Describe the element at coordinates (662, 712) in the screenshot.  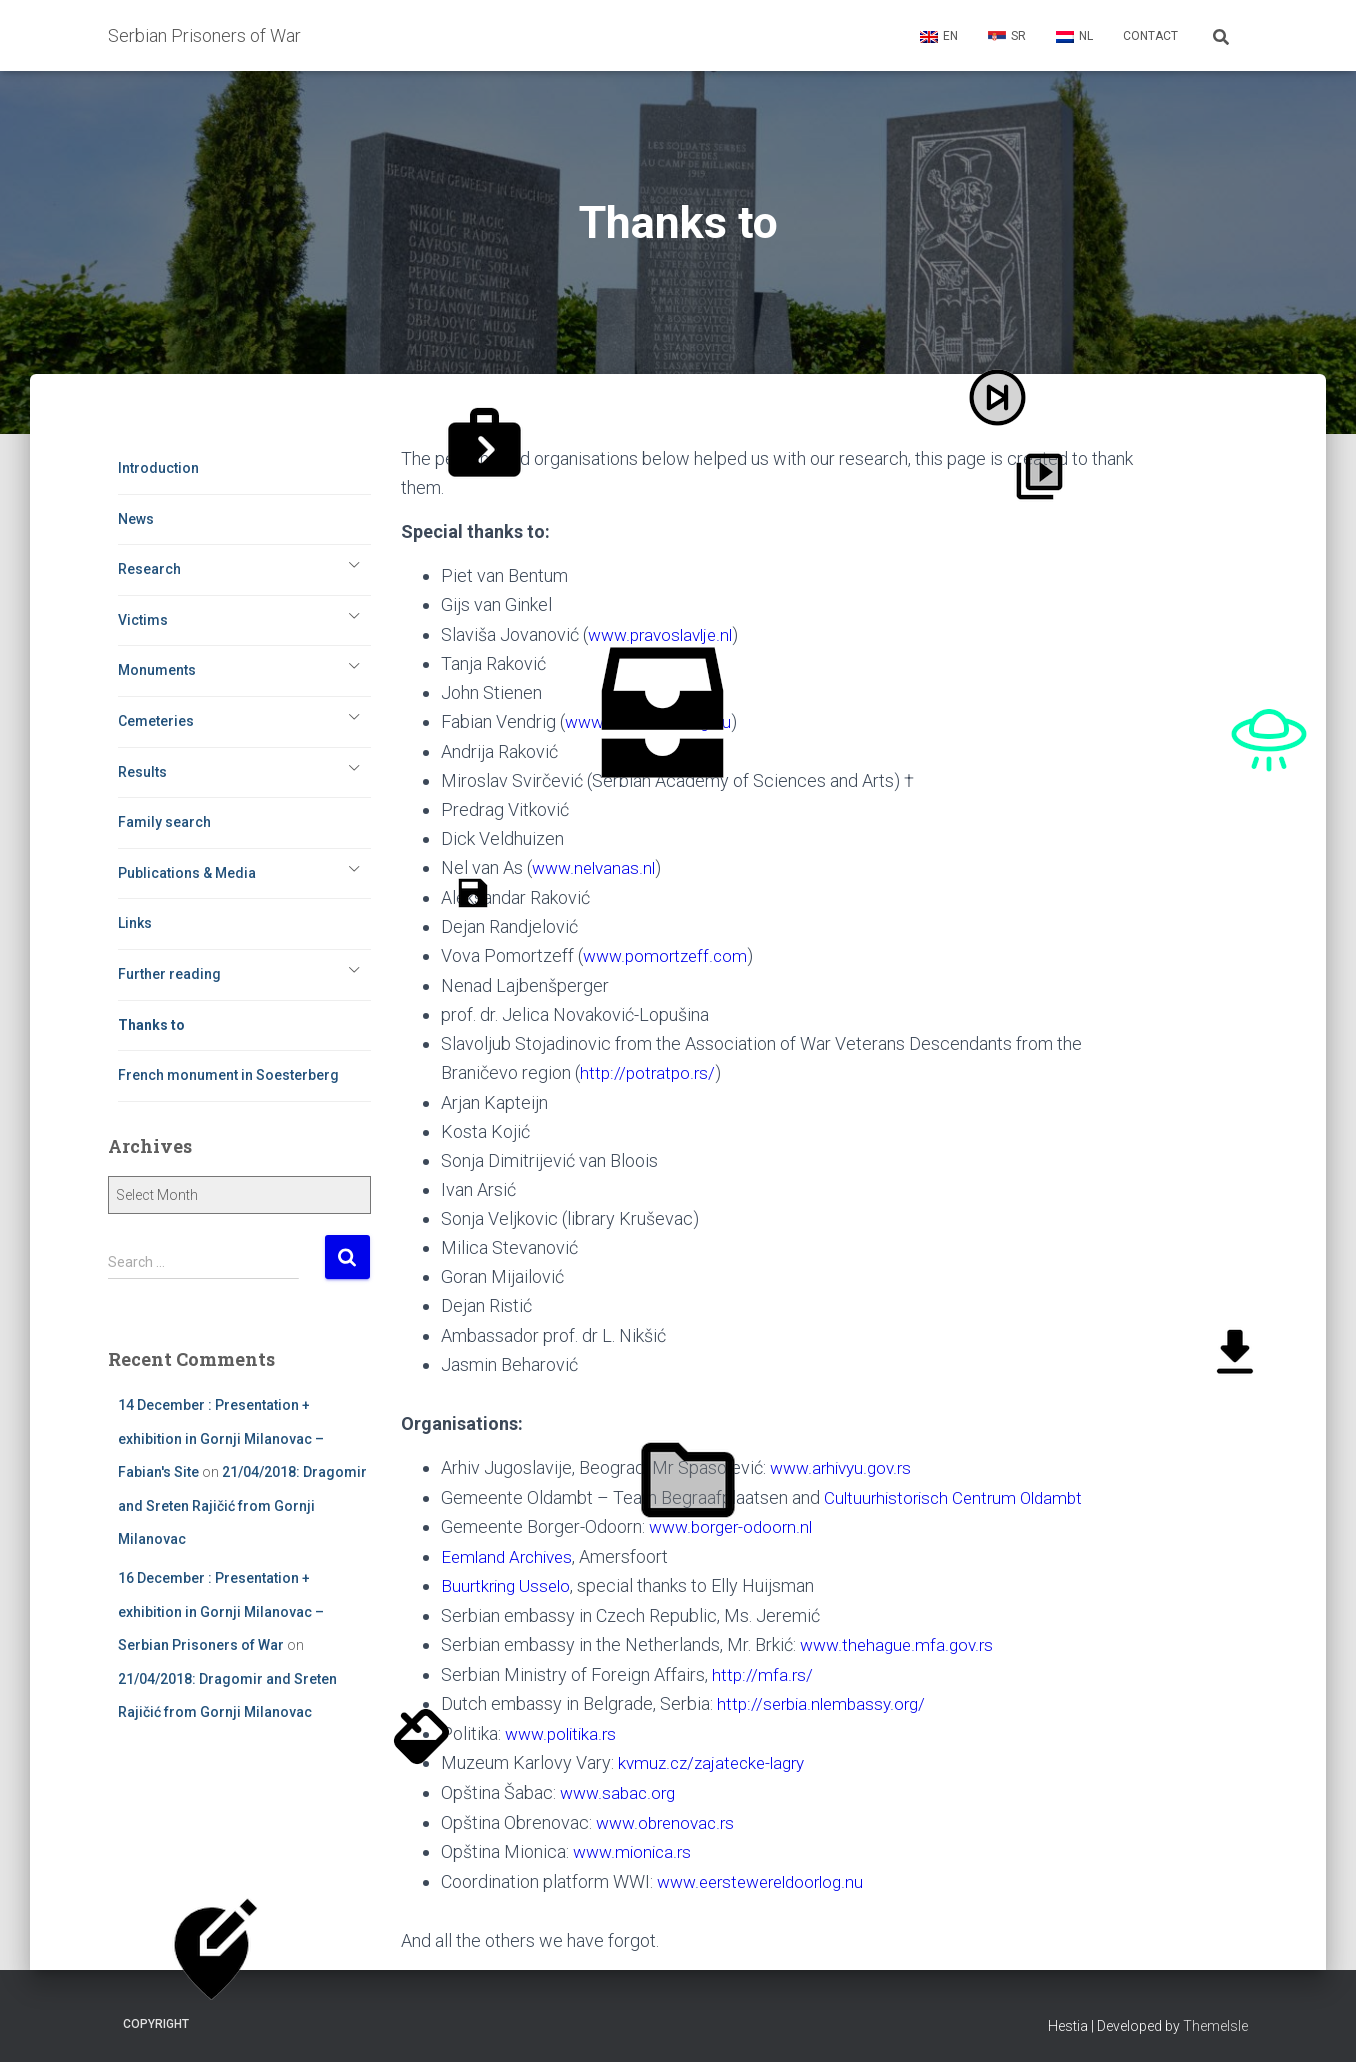
I see `access stacked file trays or inbox folders` at that location.